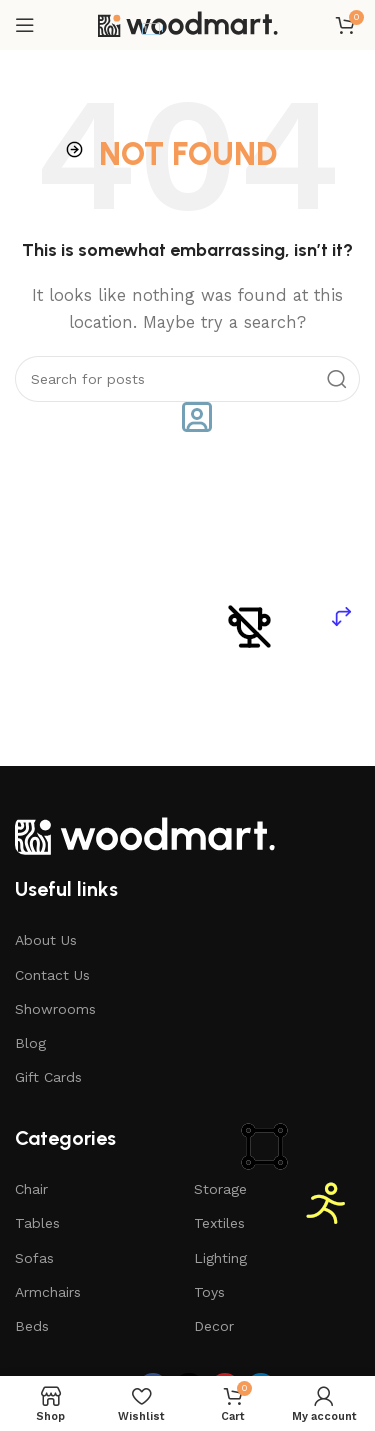 The width and height of the screenshot is (375, 1431). I want to click on start a run or workout activity, so click(326, 1202).